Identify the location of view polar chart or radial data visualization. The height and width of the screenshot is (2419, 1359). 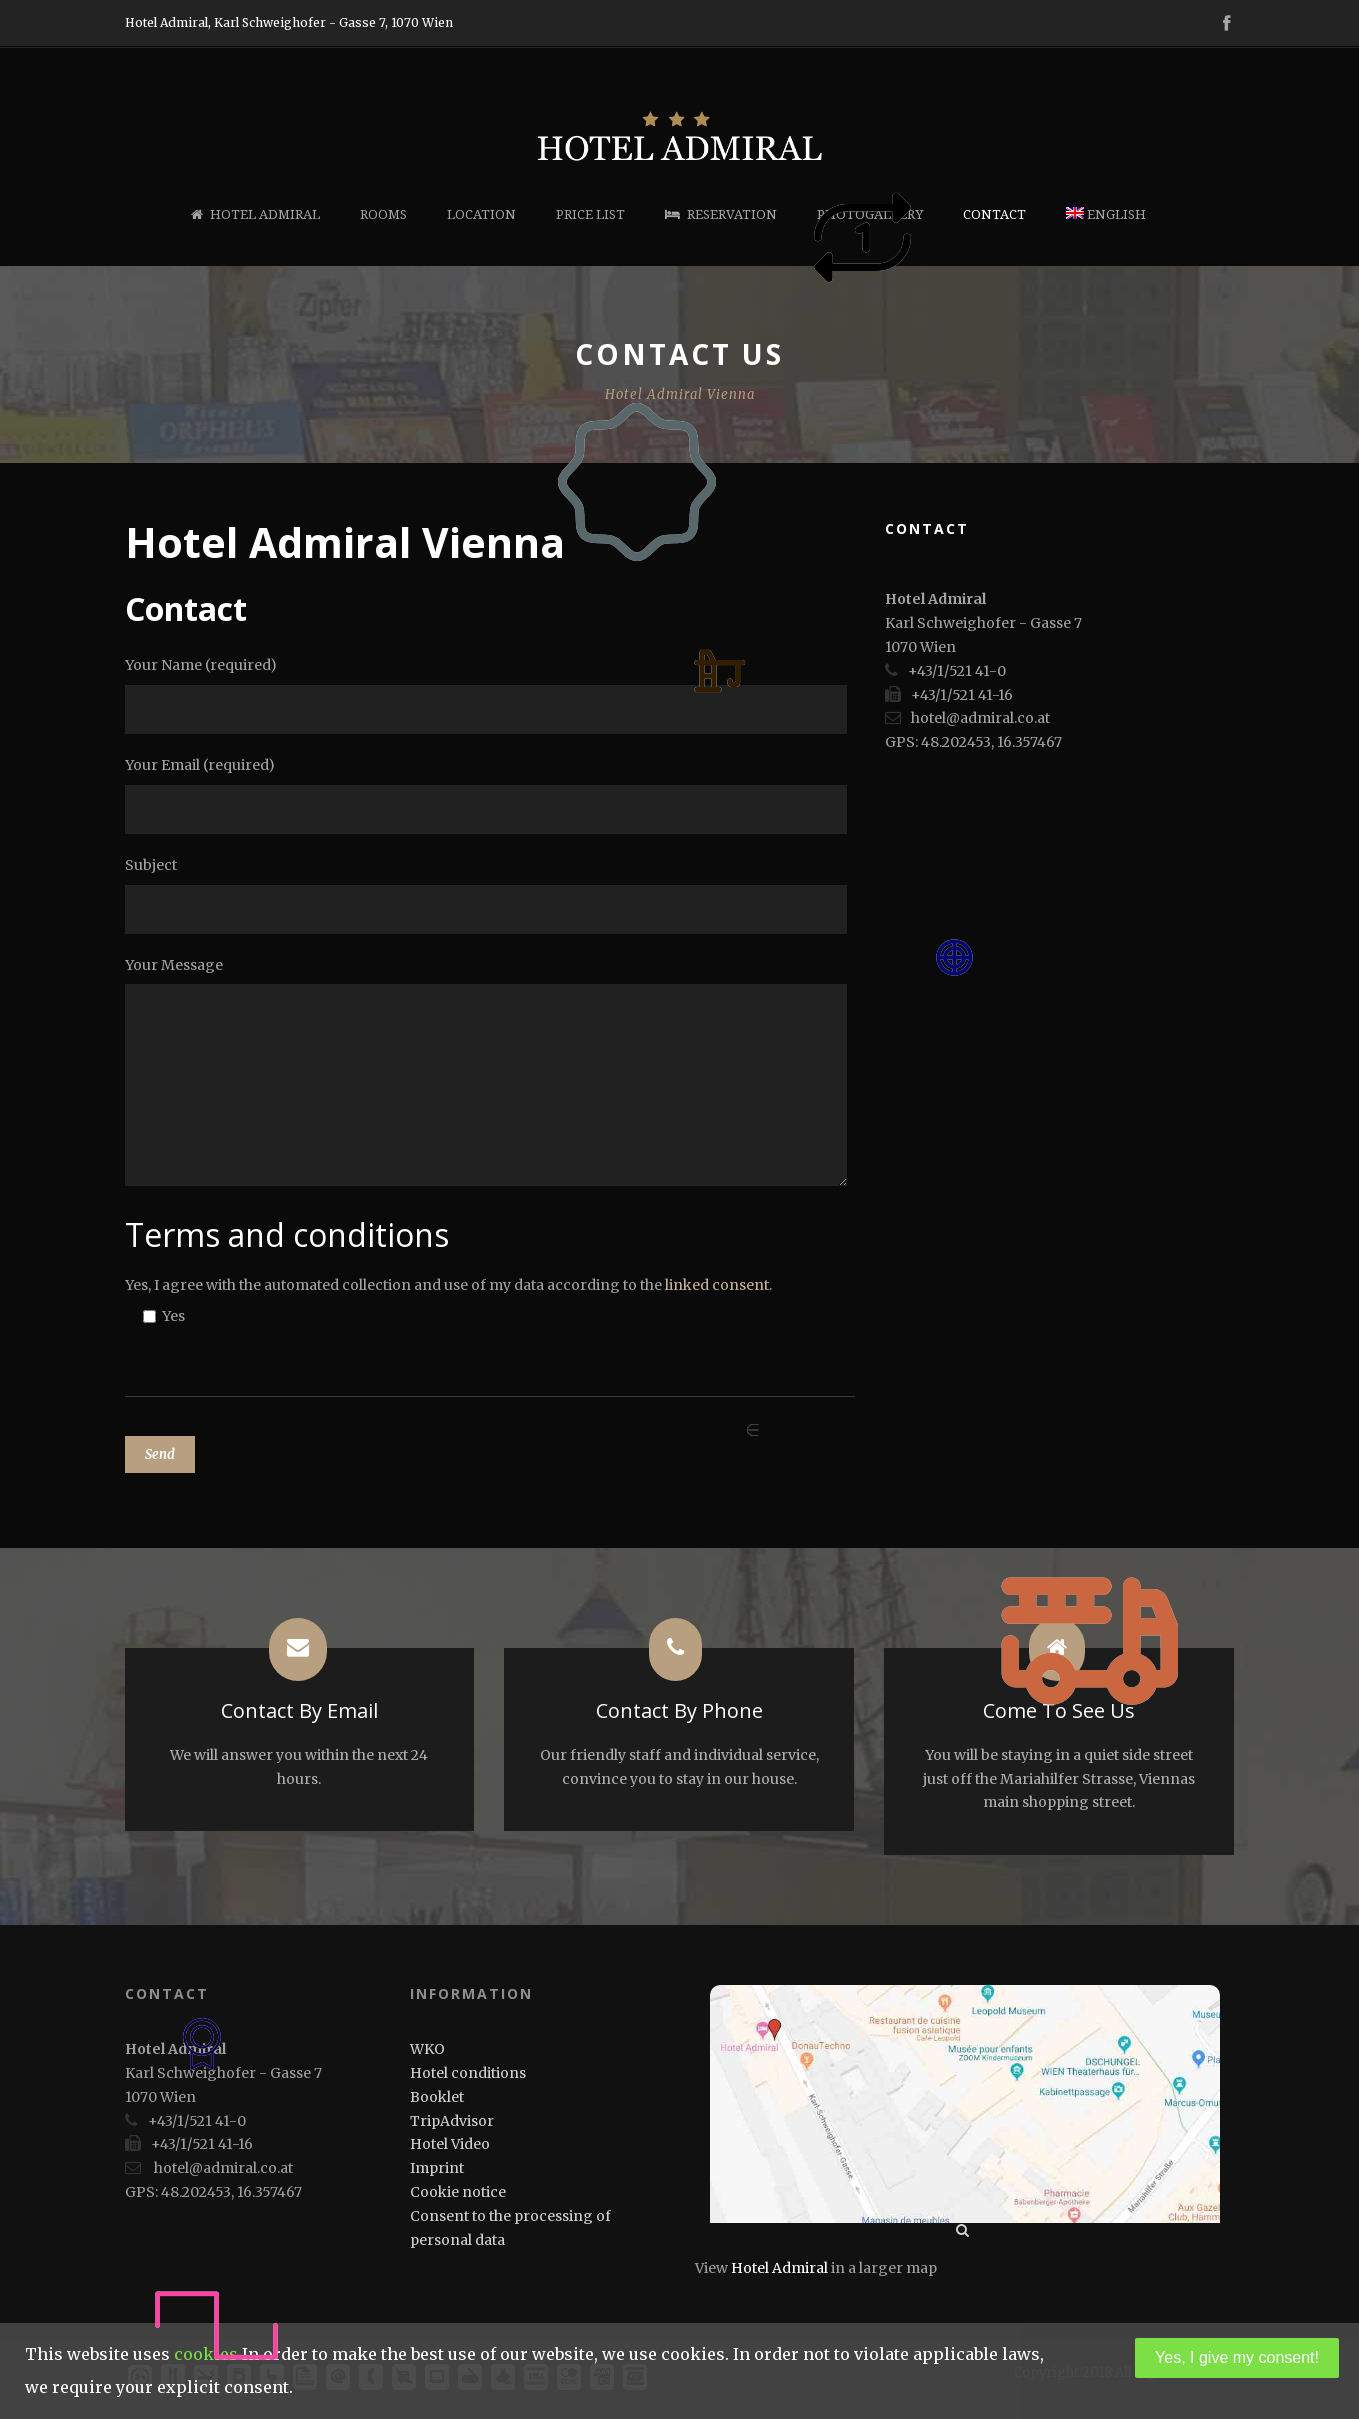
(954, 957).